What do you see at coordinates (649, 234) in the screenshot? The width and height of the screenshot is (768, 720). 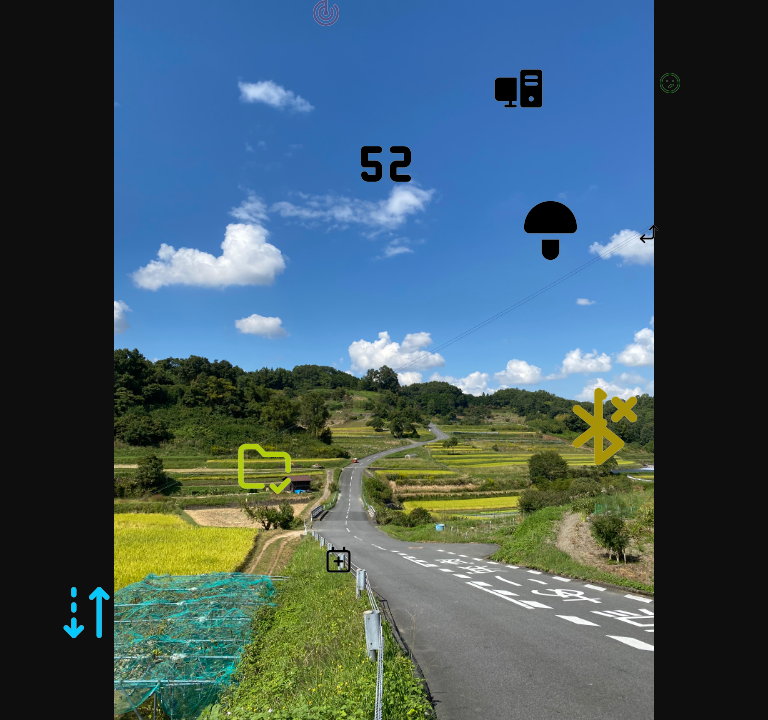 I see `move content to upper left corner` at bounding box center [649, 234].